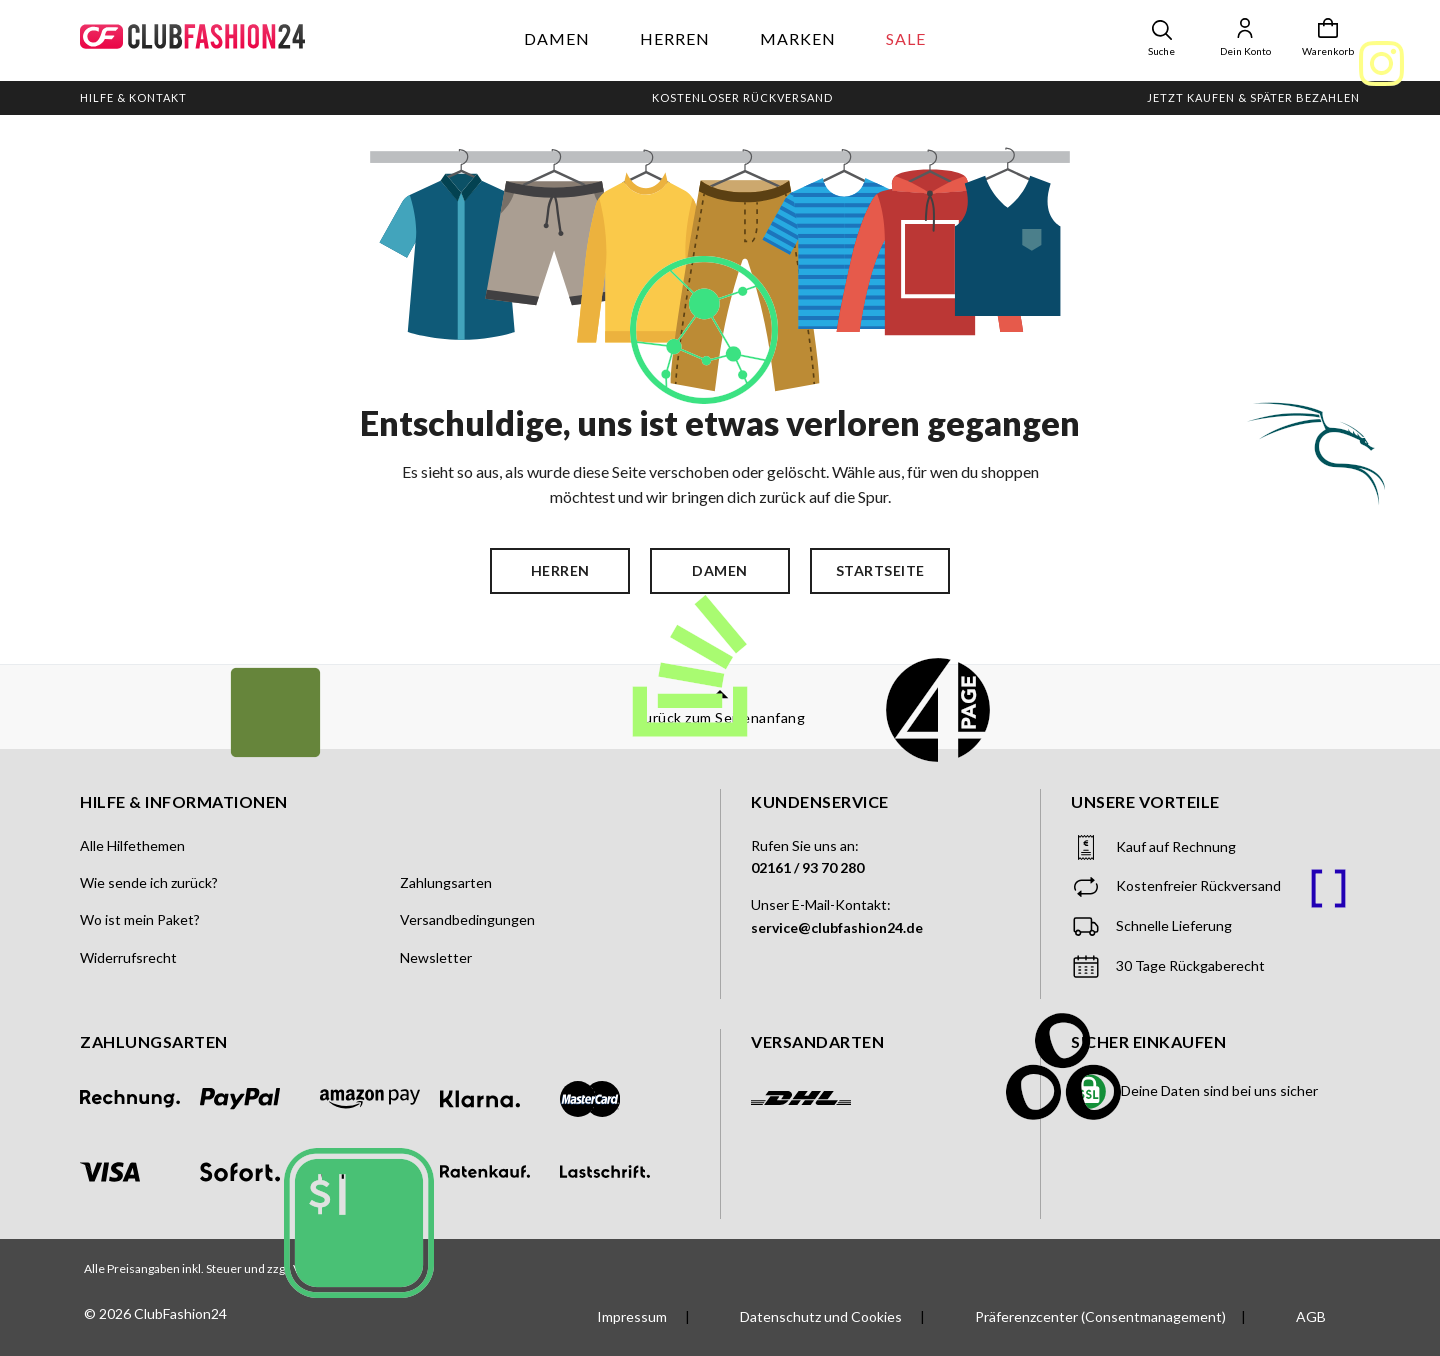 The image size is (1440, 1356). I want to click on access code editor or development tools, so click(1328, 888).